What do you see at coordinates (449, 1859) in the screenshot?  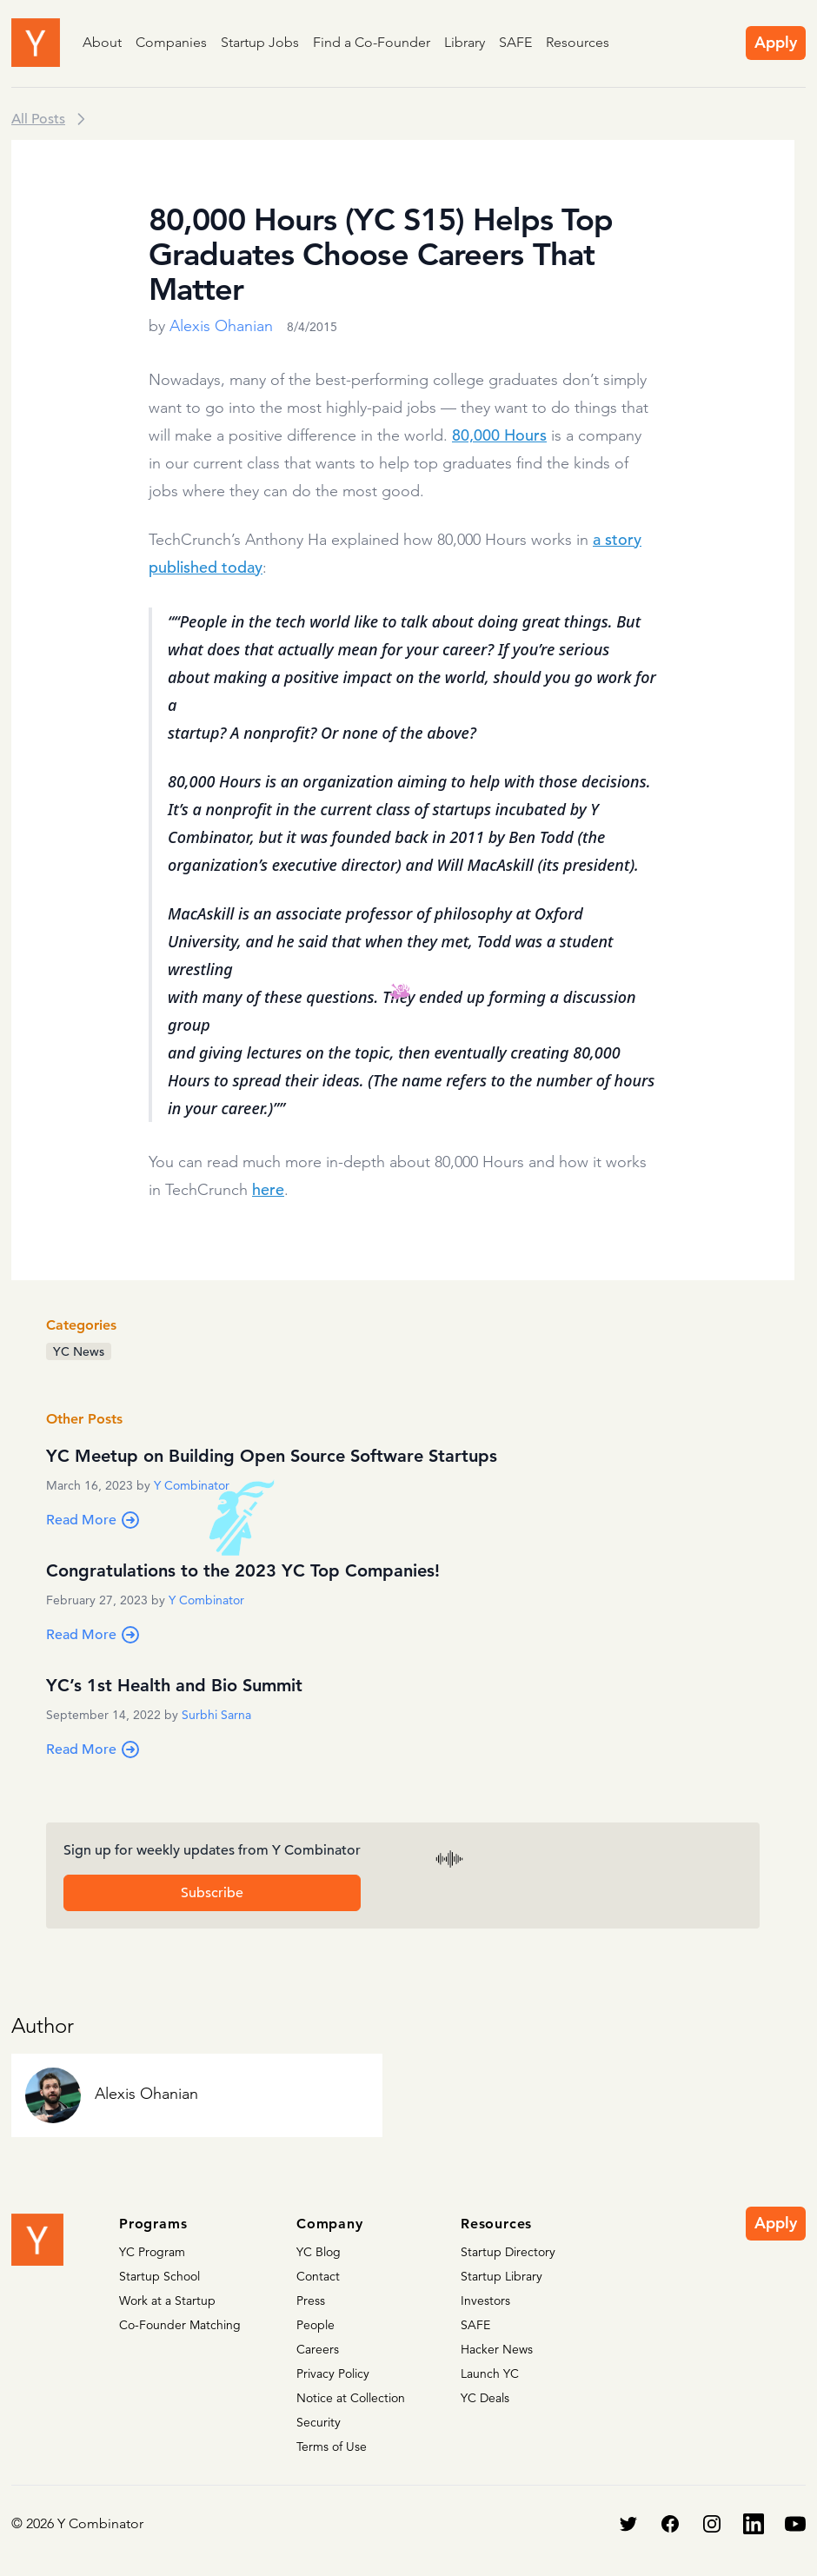 I see `audio or sound is currently playing` at bounding box center [449, 1859].